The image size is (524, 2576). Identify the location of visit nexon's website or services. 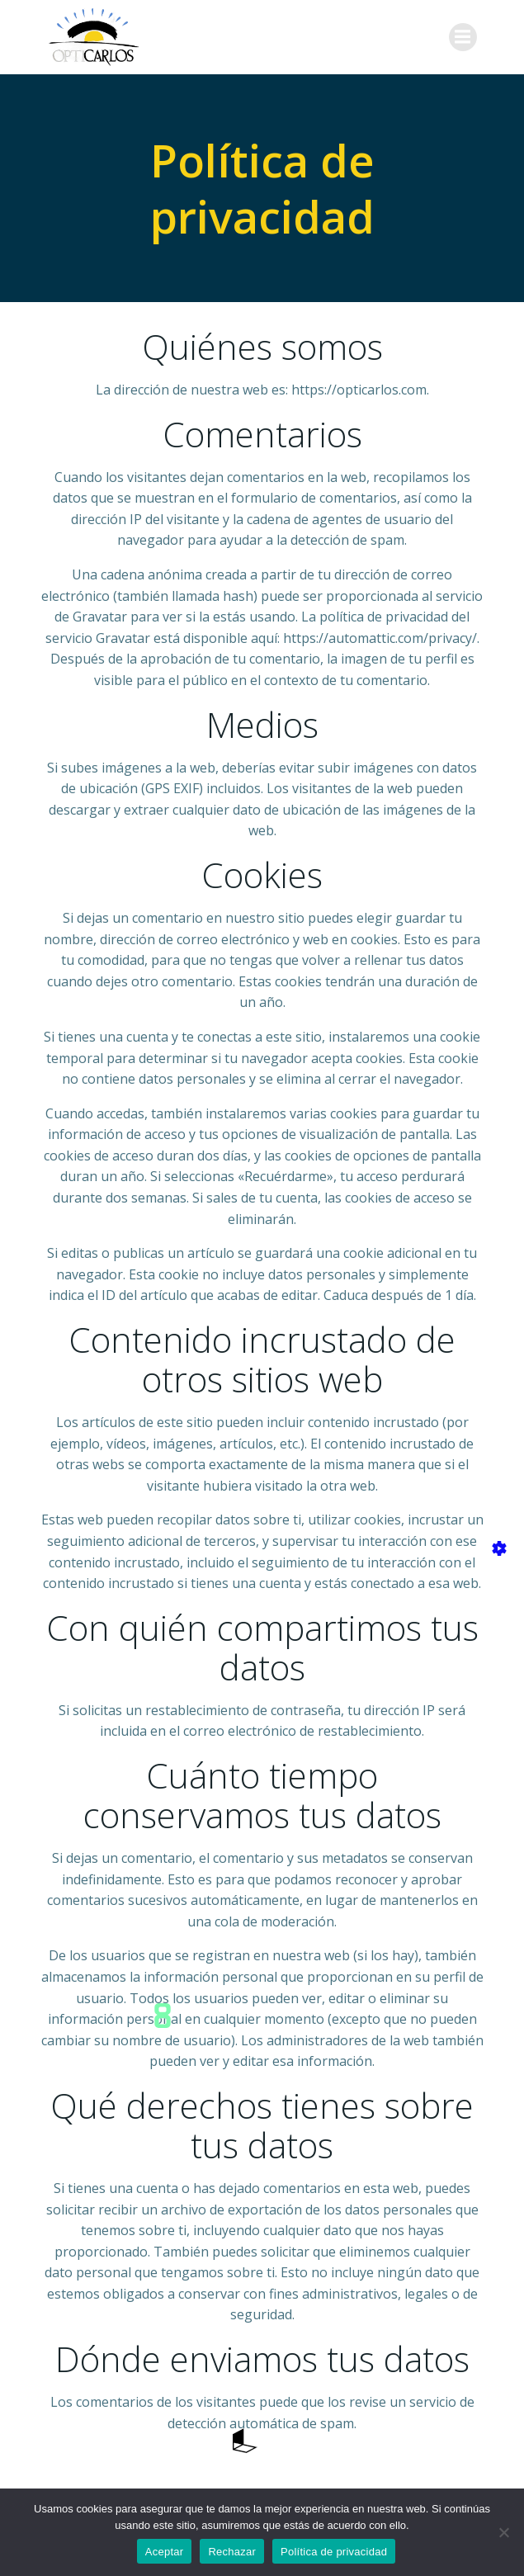
(245, 2441).